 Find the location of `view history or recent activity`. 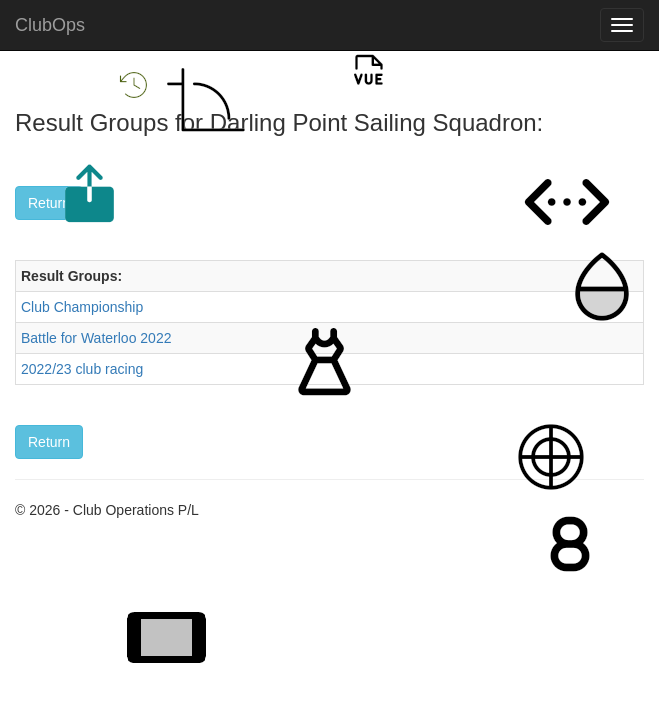

view history or recent activity is located at coordinates (134, 85).